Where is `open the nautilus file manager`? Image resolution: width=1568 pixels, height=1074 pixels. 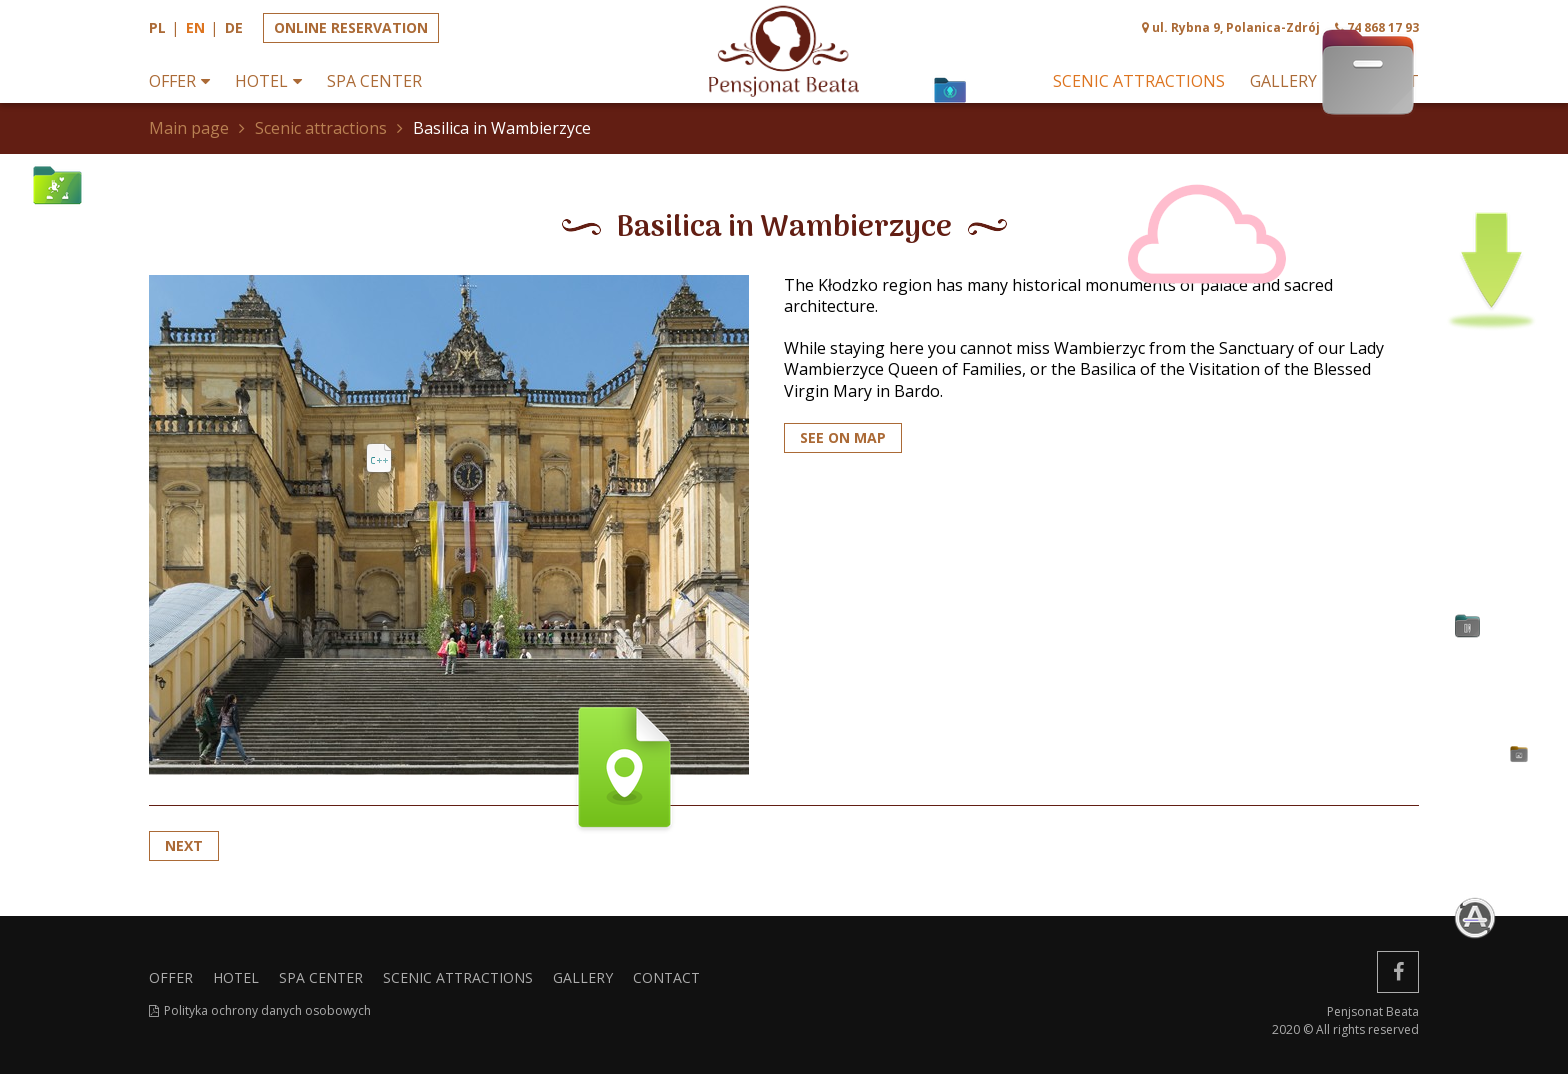 open the nautilus file manager is located at coordinates (1368, 72).